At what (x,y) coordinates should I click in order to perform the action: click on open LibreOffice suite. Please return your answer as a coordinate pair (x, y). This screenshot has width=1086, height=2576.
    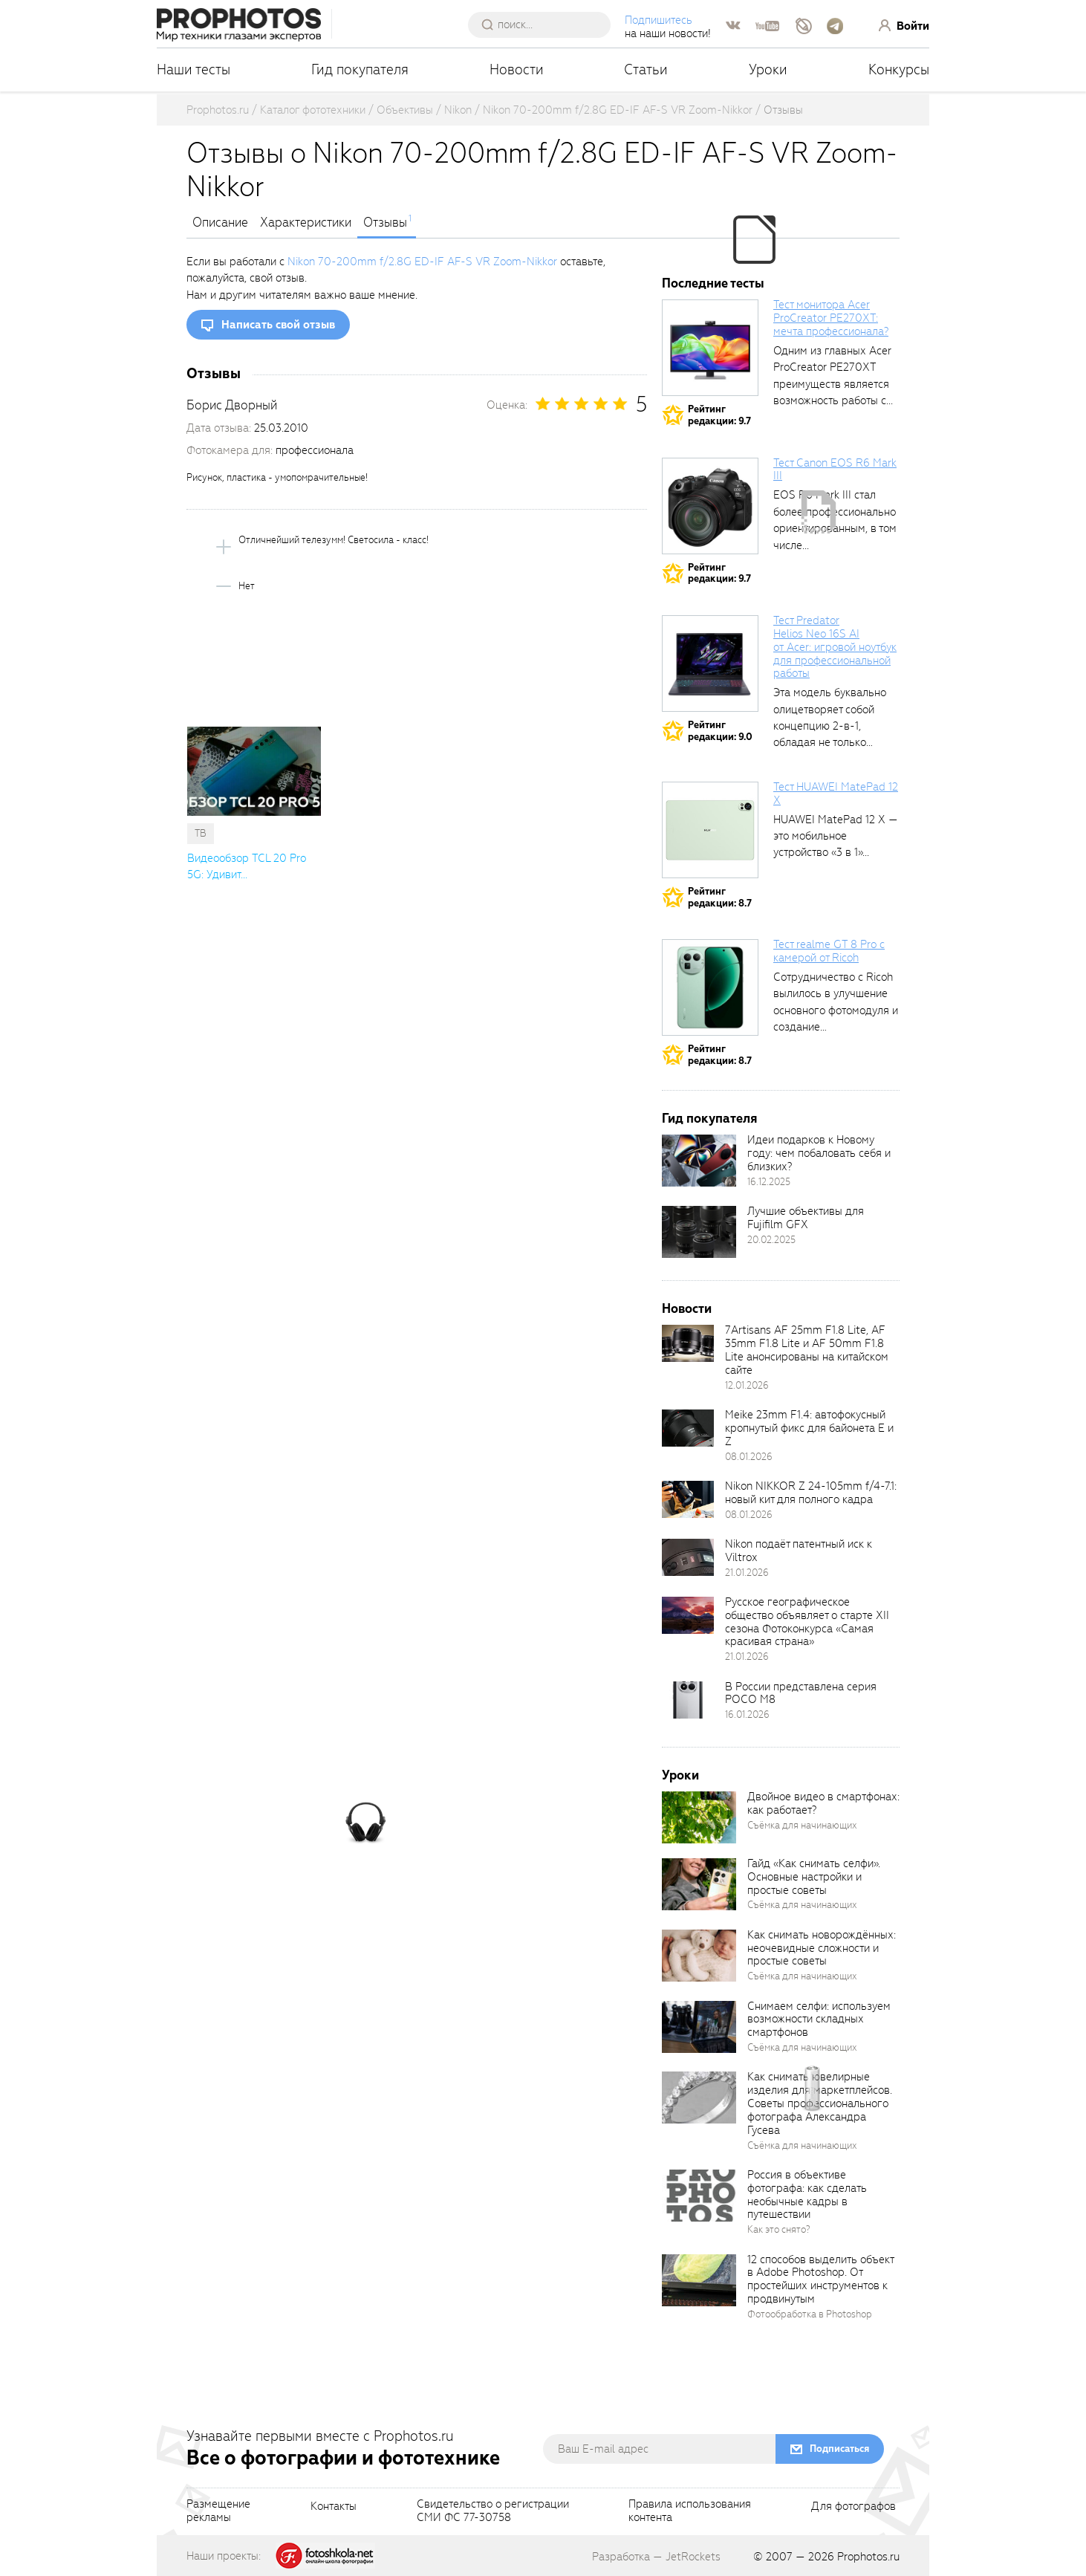
    Looking at the image, I should click on (754, 239).